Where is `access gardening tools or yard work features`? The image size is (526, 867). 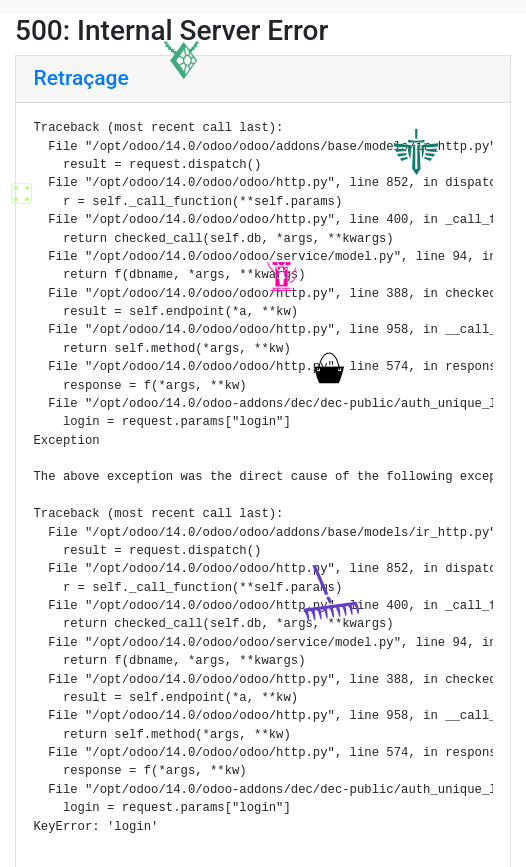 access gardening tools or yard work features is located at coordinates (331, 593).